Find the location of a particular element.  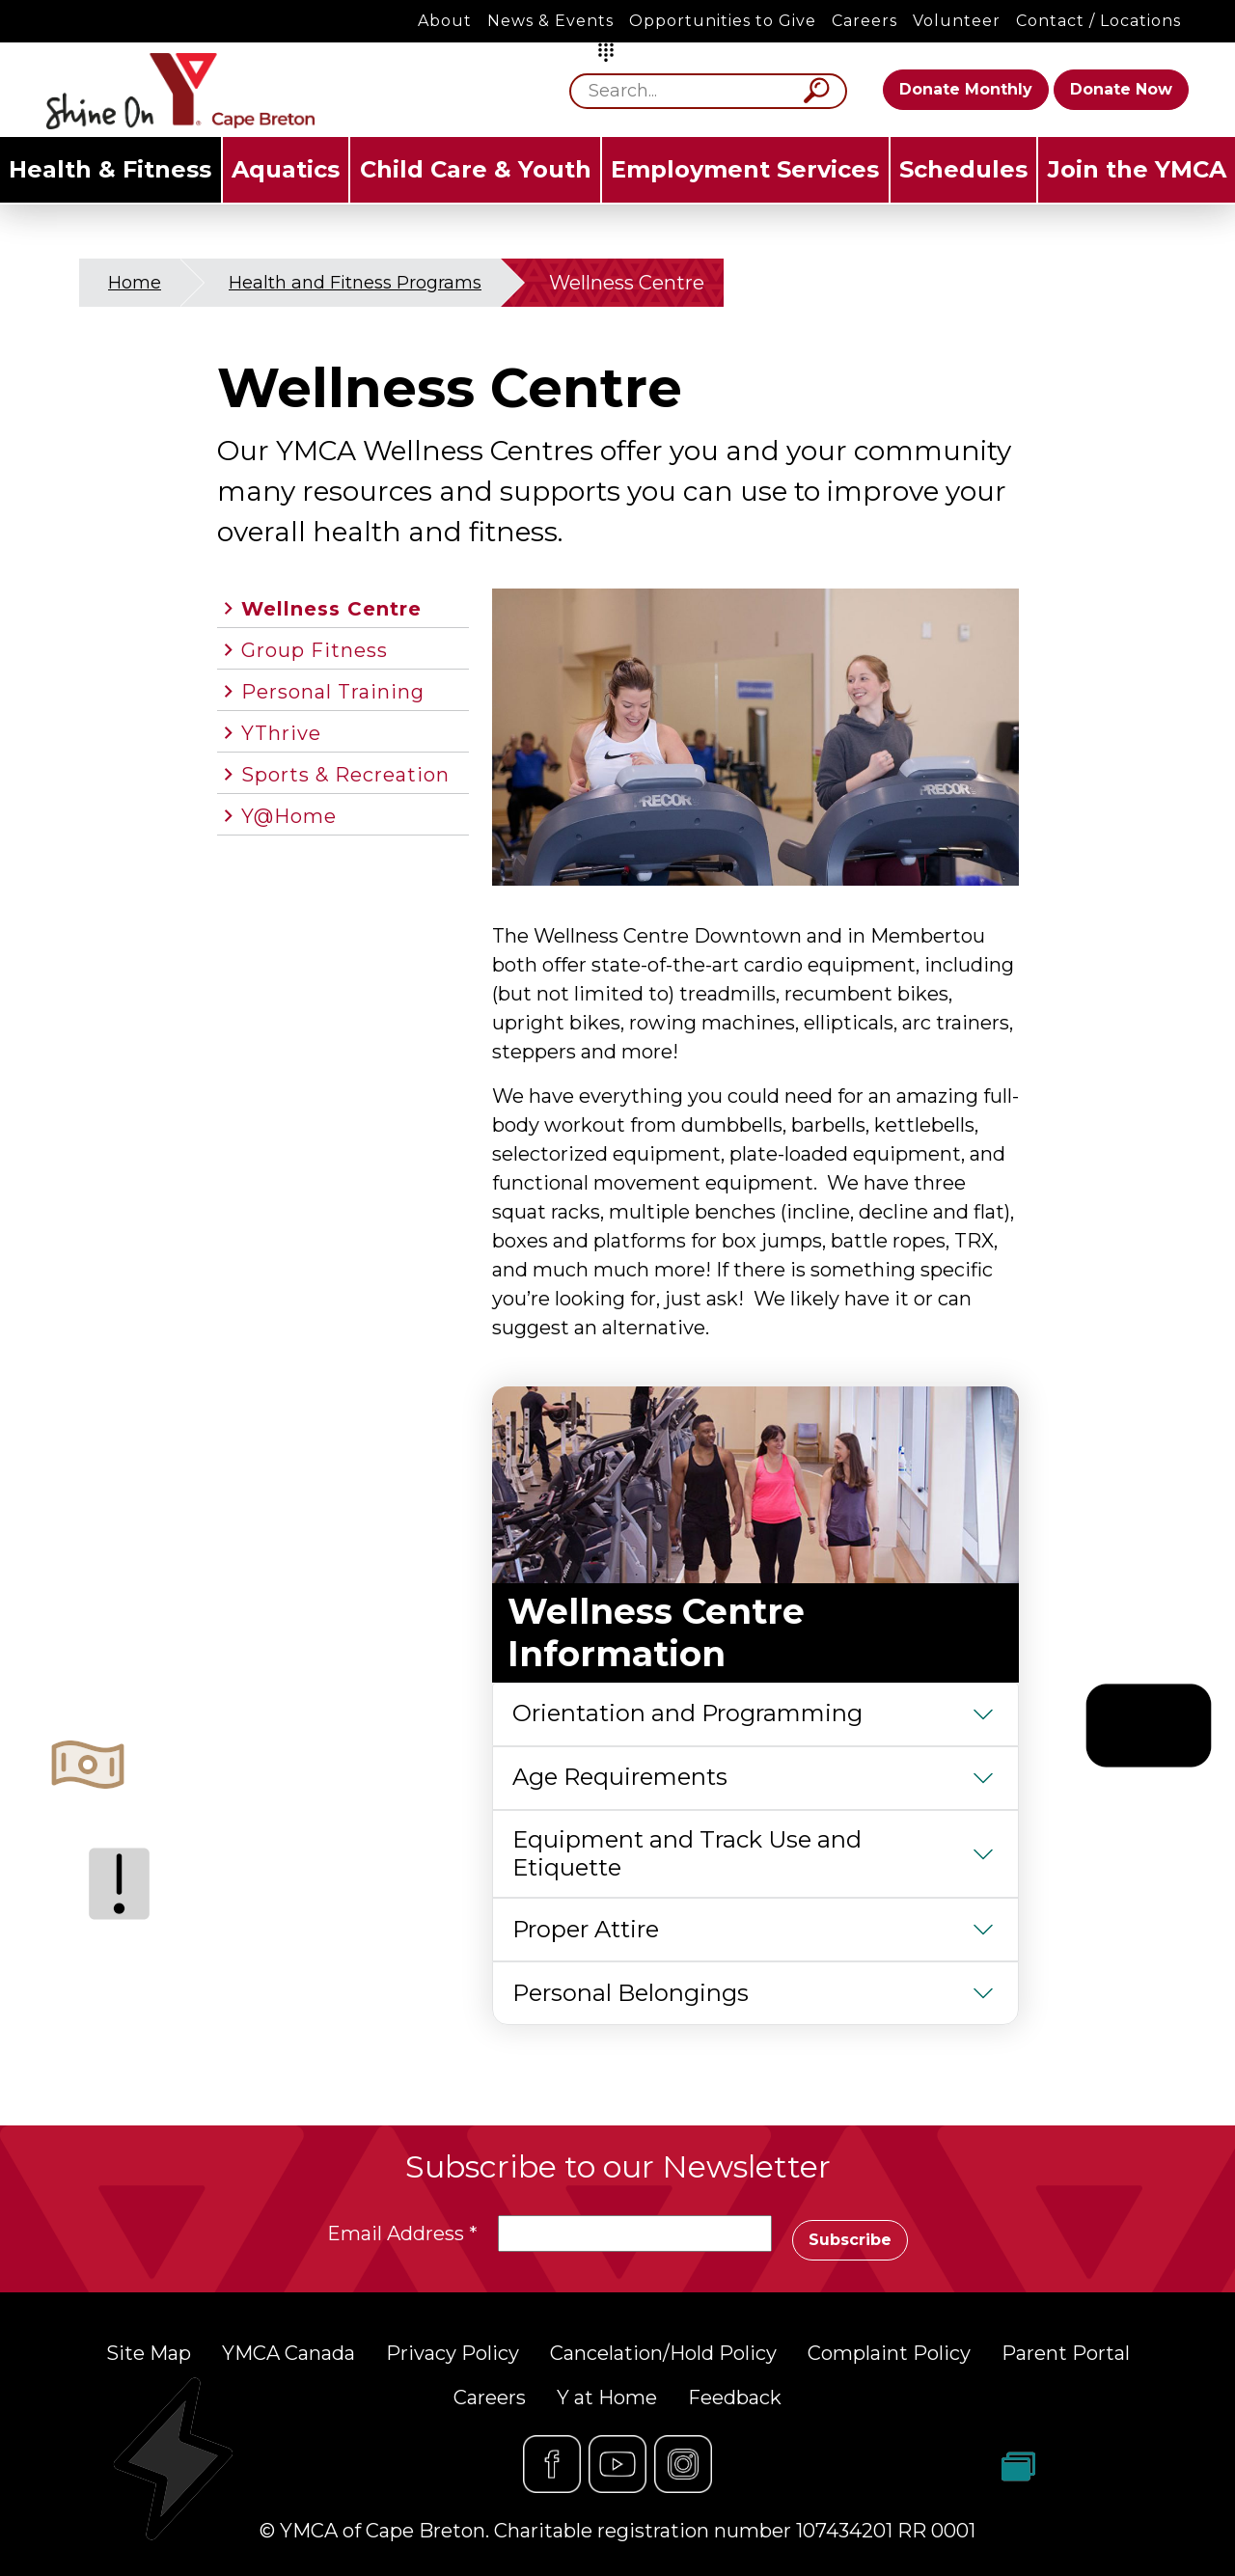

set image crop to 3:2 aspect ratio is located at coordinates (1148, 1725).